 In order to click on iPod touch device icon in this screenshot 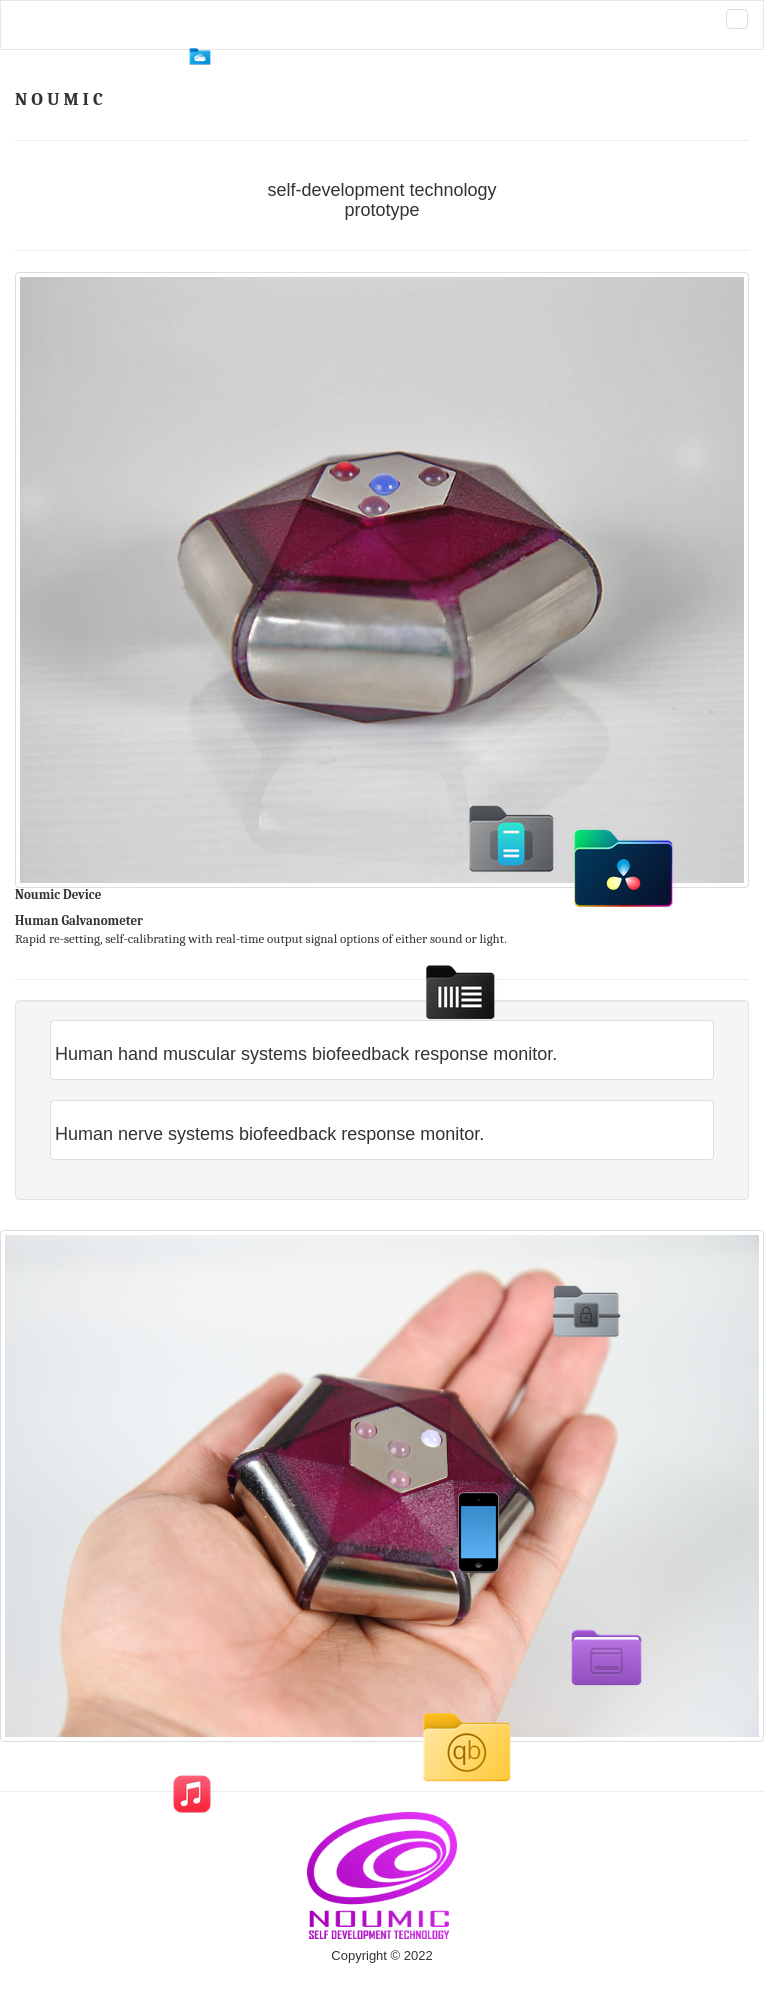, I will do `click(478, 1531)`.